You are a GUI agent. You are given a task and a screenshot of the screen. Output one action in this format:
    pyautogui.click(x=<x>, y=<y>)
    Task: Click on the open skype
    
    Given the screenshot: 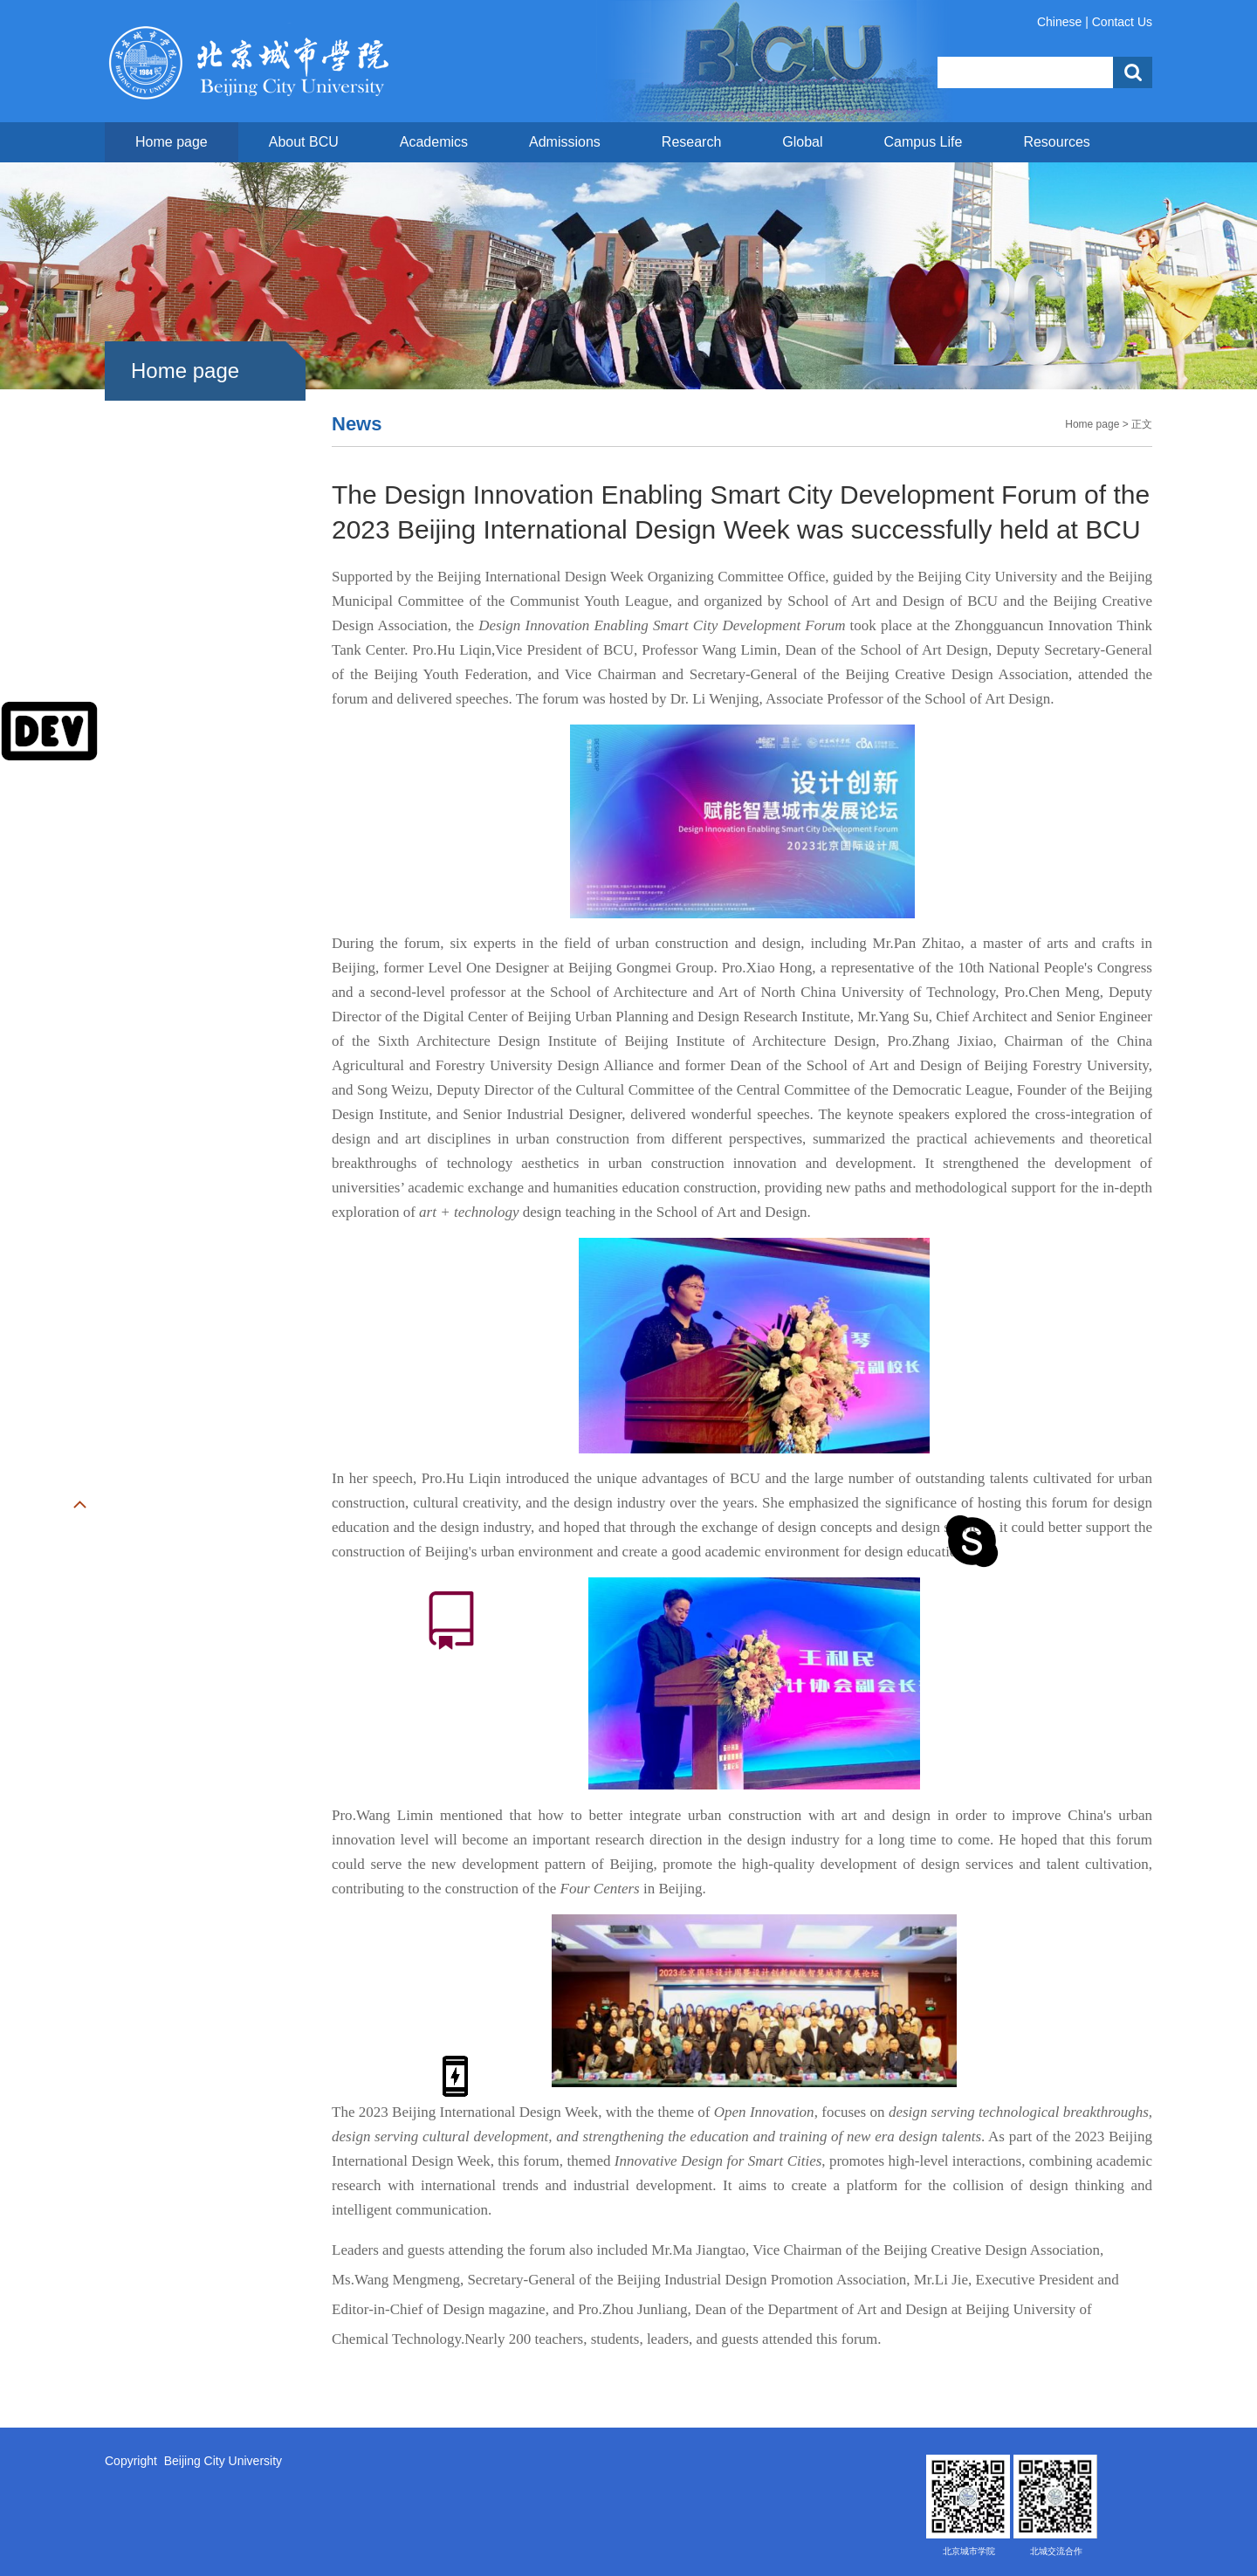 What is the action you would take?
    pyautogui.click(x=972, y=1541)
    